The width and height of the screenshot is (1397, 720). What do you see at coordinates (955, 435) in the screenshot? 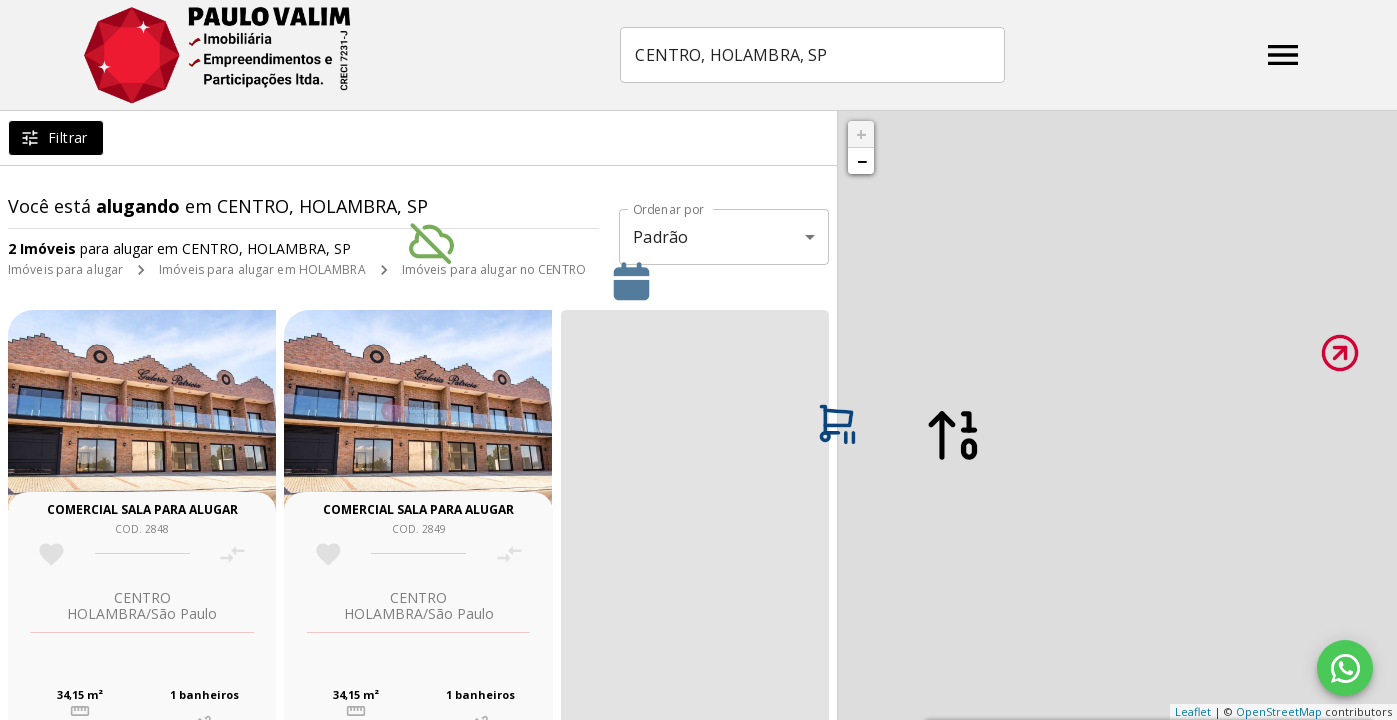
I see `sort numerically in descending order (high to low)` at bounding box center [955, 435].